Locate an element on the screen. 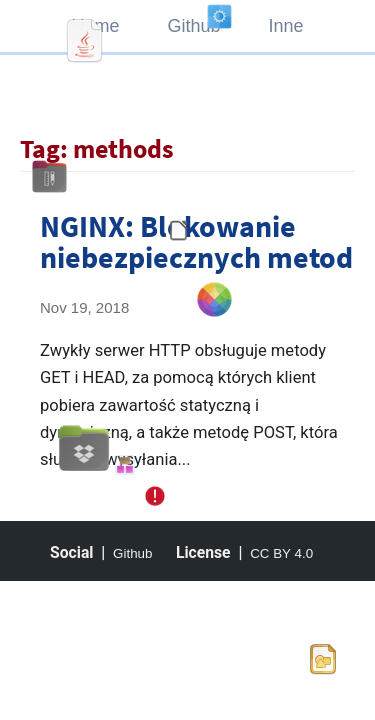  open templates folder is located at coordinates (49, 176).